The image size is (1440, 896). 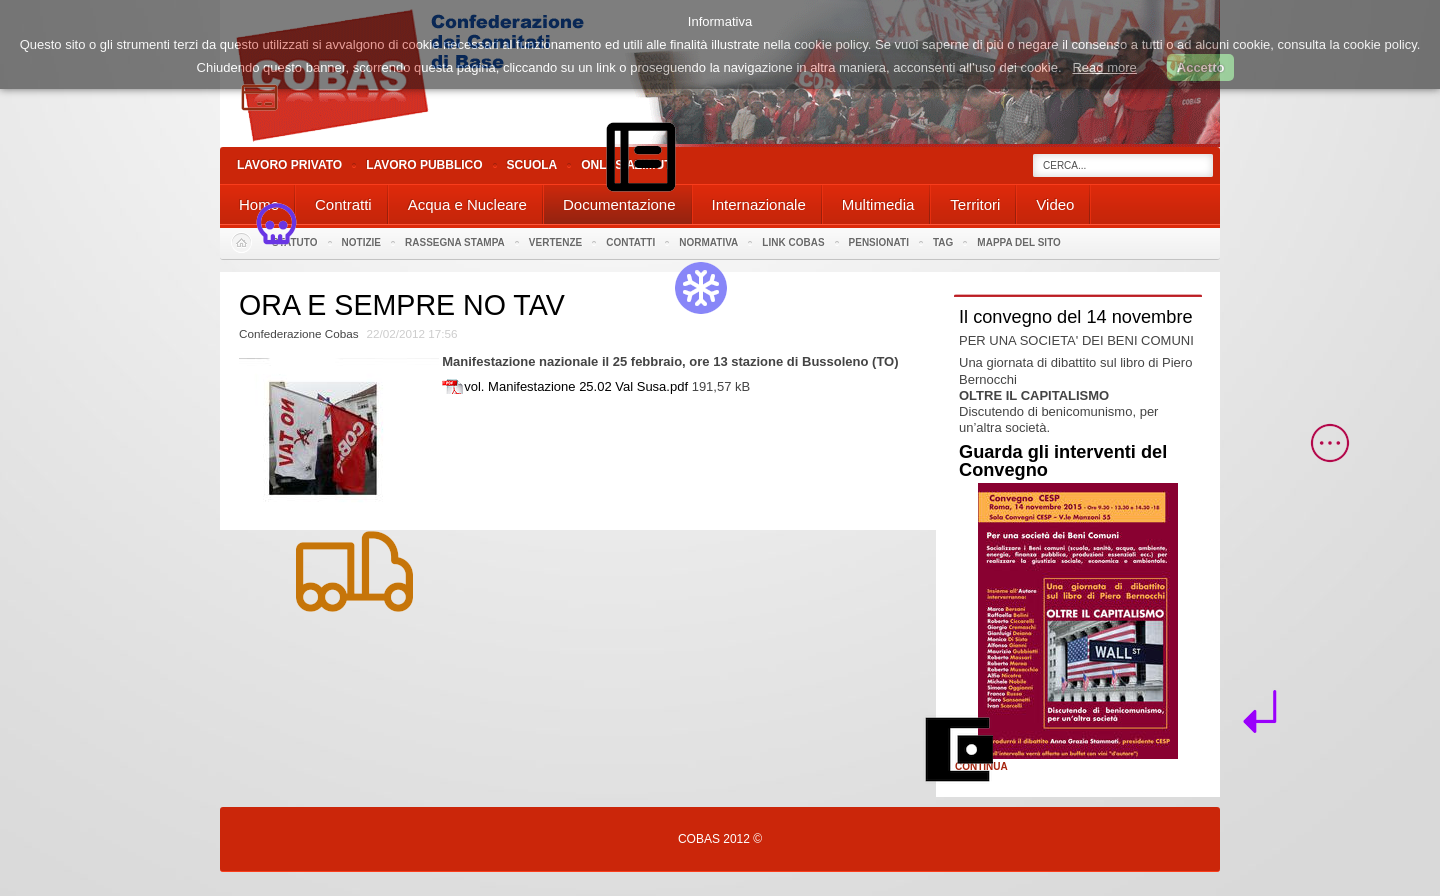 I want to click on return to previous line or section, so click(x=1261, y=711).